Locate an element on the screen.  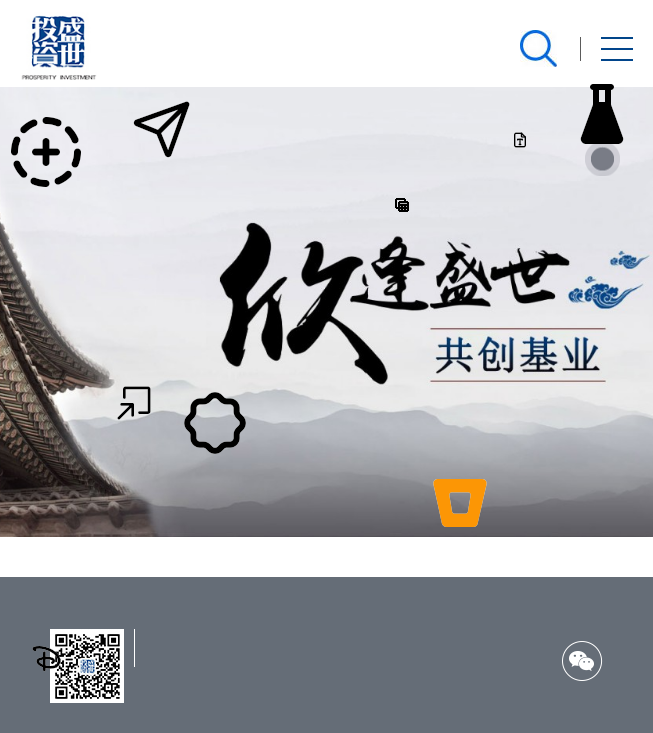
indicates an achievement or badge earned is located at coordinates (215, 423).